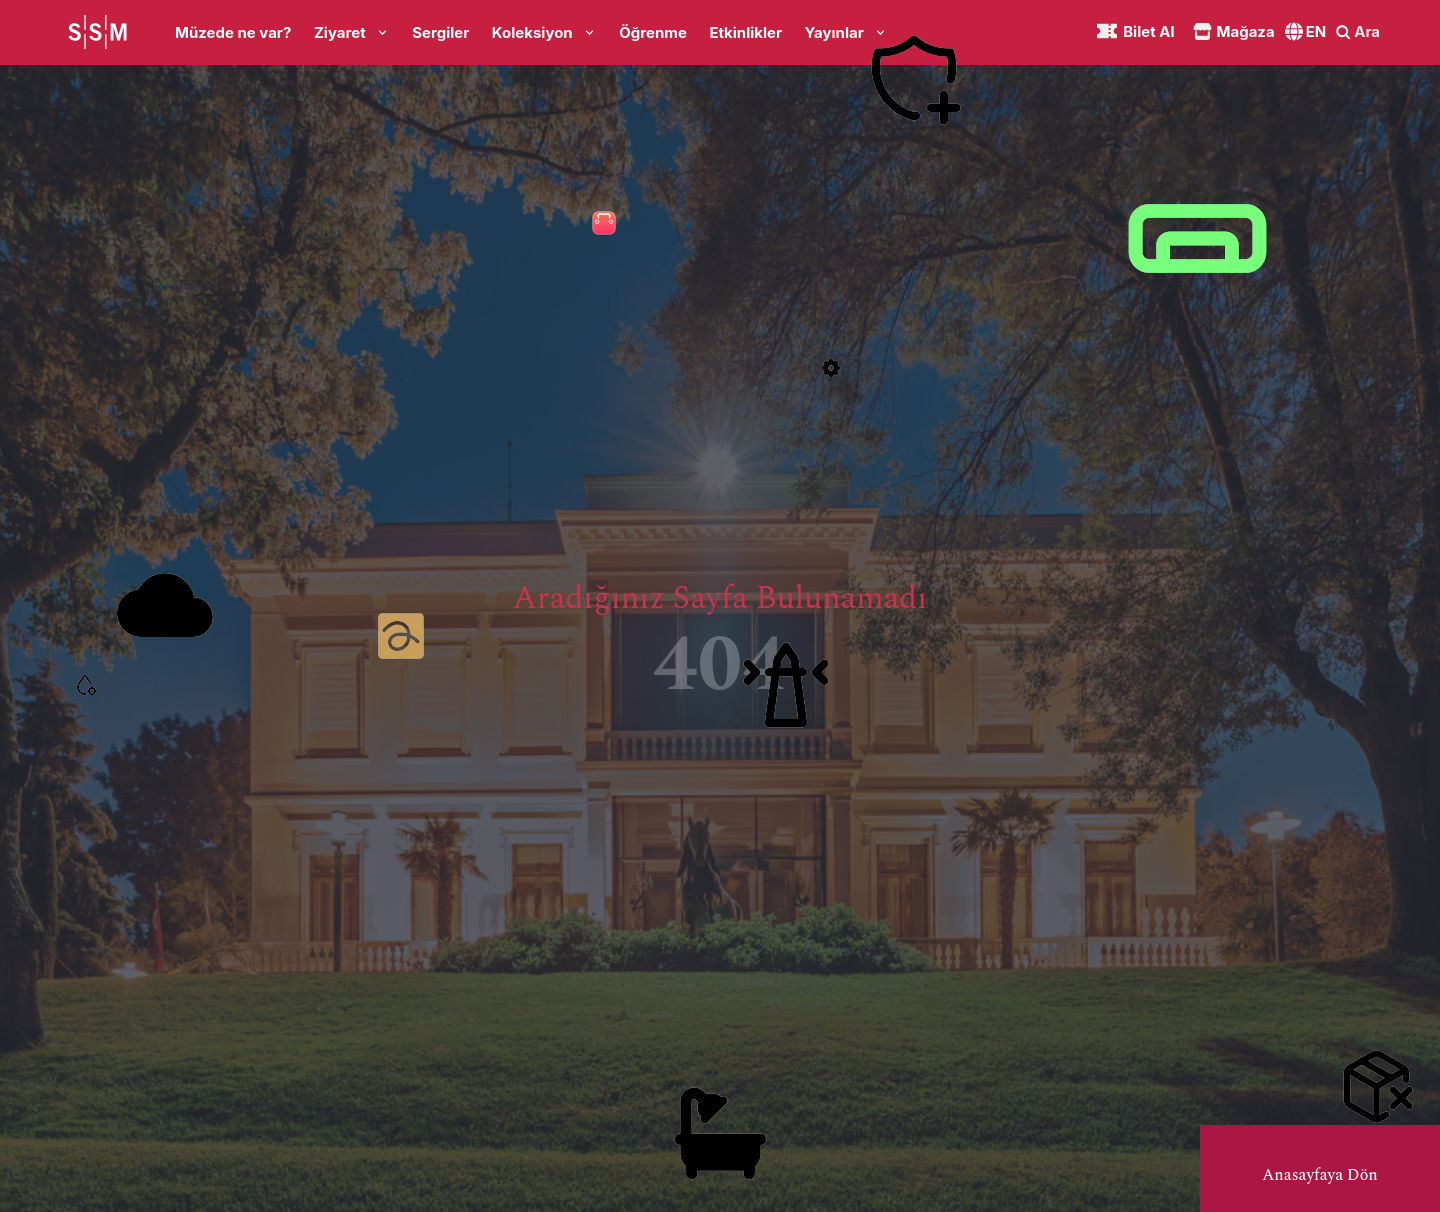 The width and height of the screenshot is (1440, 1212). What do you see at coordinates (914, 78) in the screenshot?
I see `add new security protection` at bounding box center [914, 78].